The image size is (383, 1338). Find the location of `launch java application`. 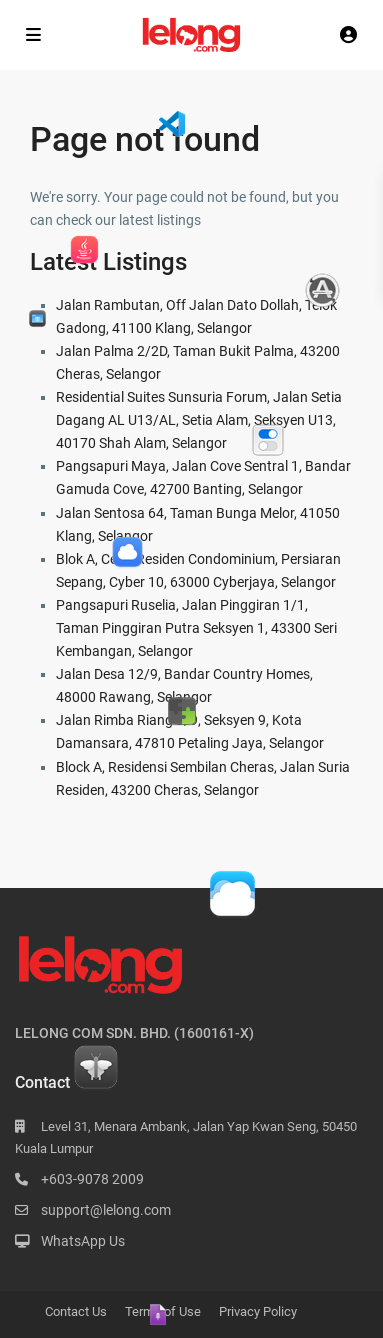

launch java application is located at coordinates (84, 249).